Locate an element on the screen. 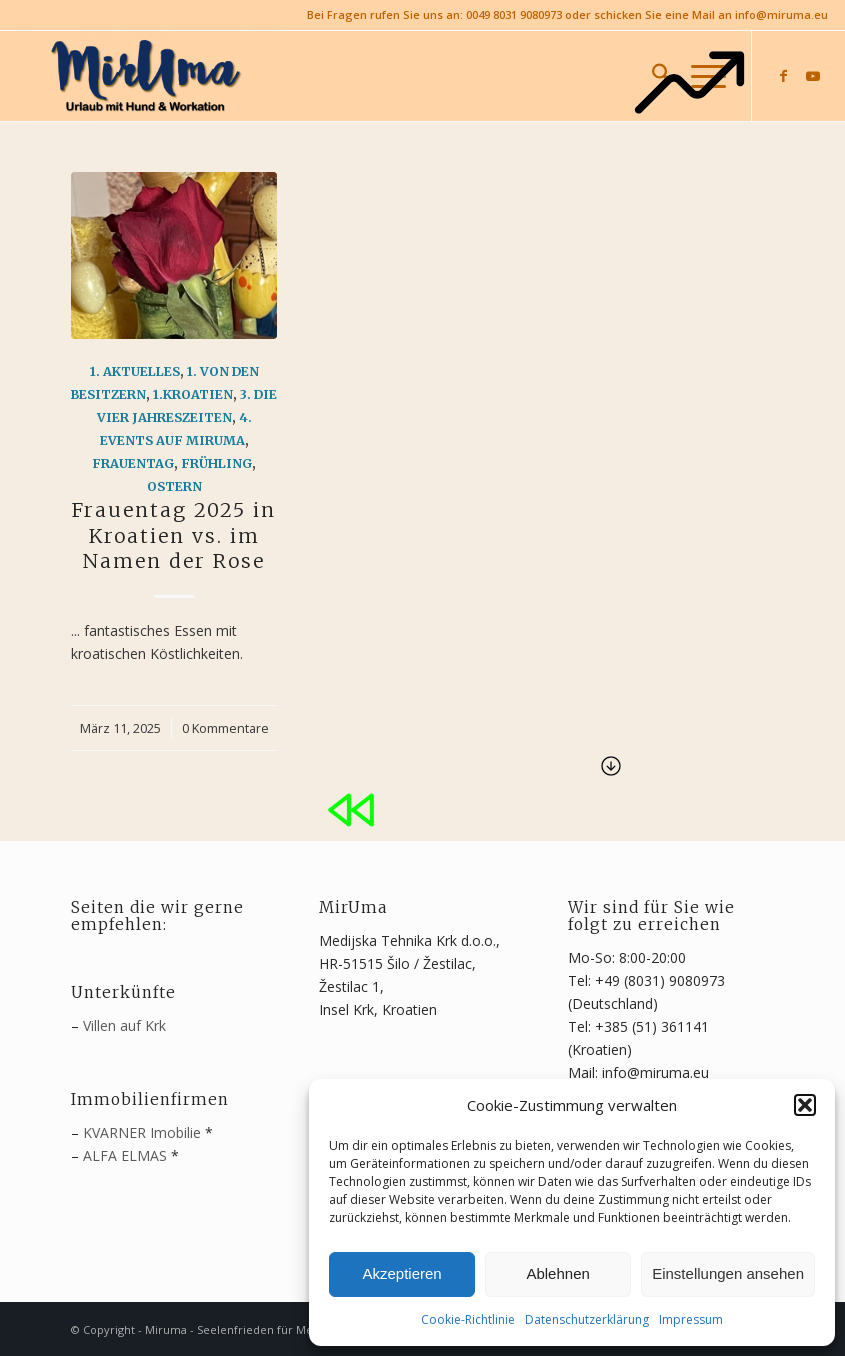 The image size is (845, 1356). download a file or content is located at coordinates (611, 766).